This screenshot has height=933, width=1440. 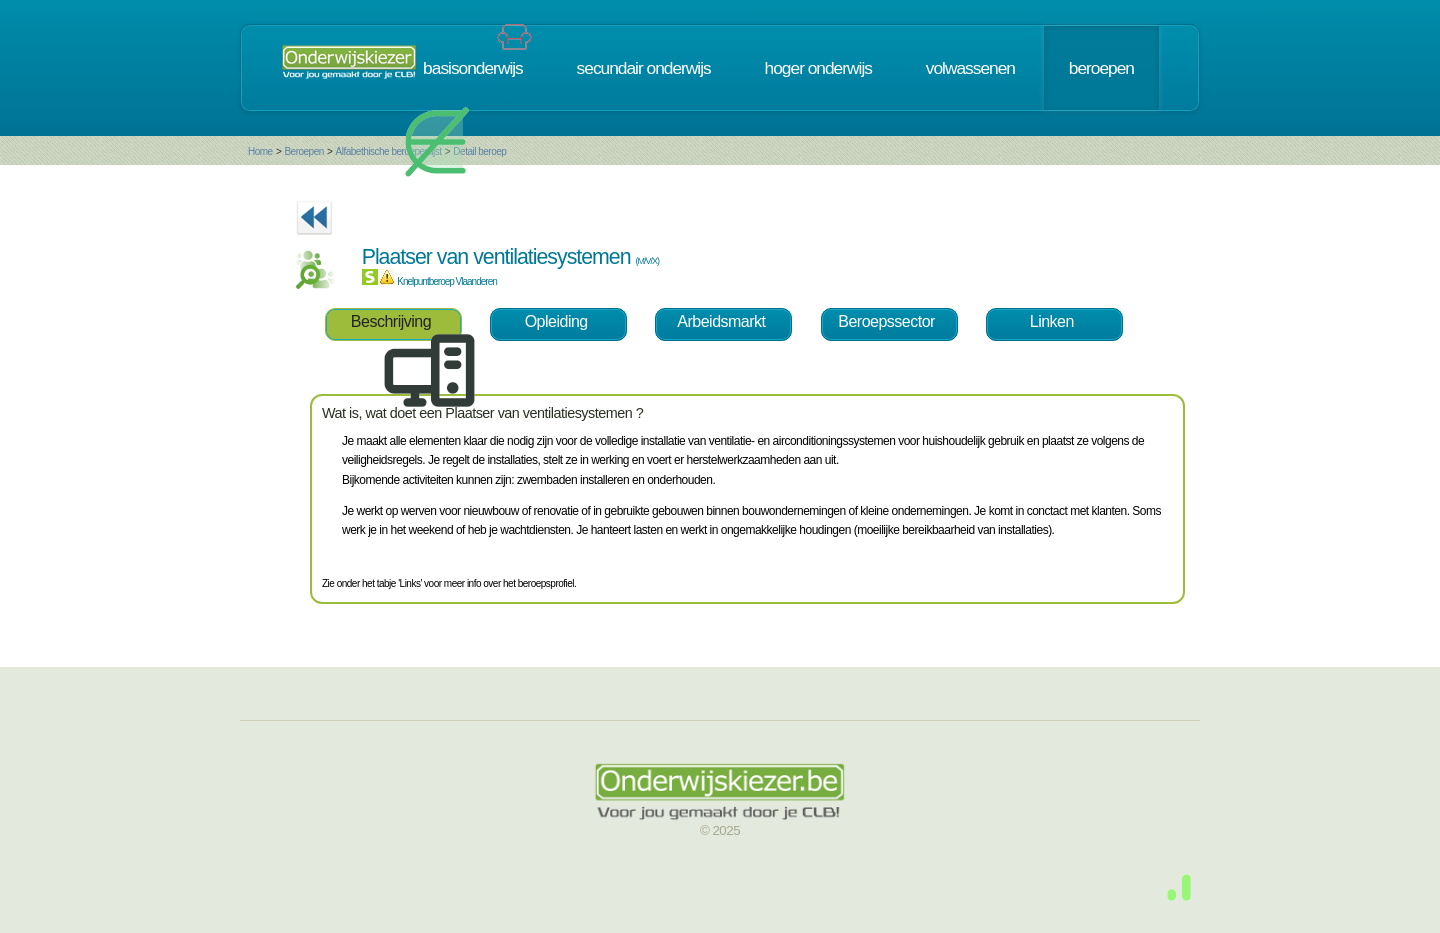 What do you see at coordinates (429, 370) in the screenshot?
I see `access desktop computer settings` at bounding box center [429, 370].